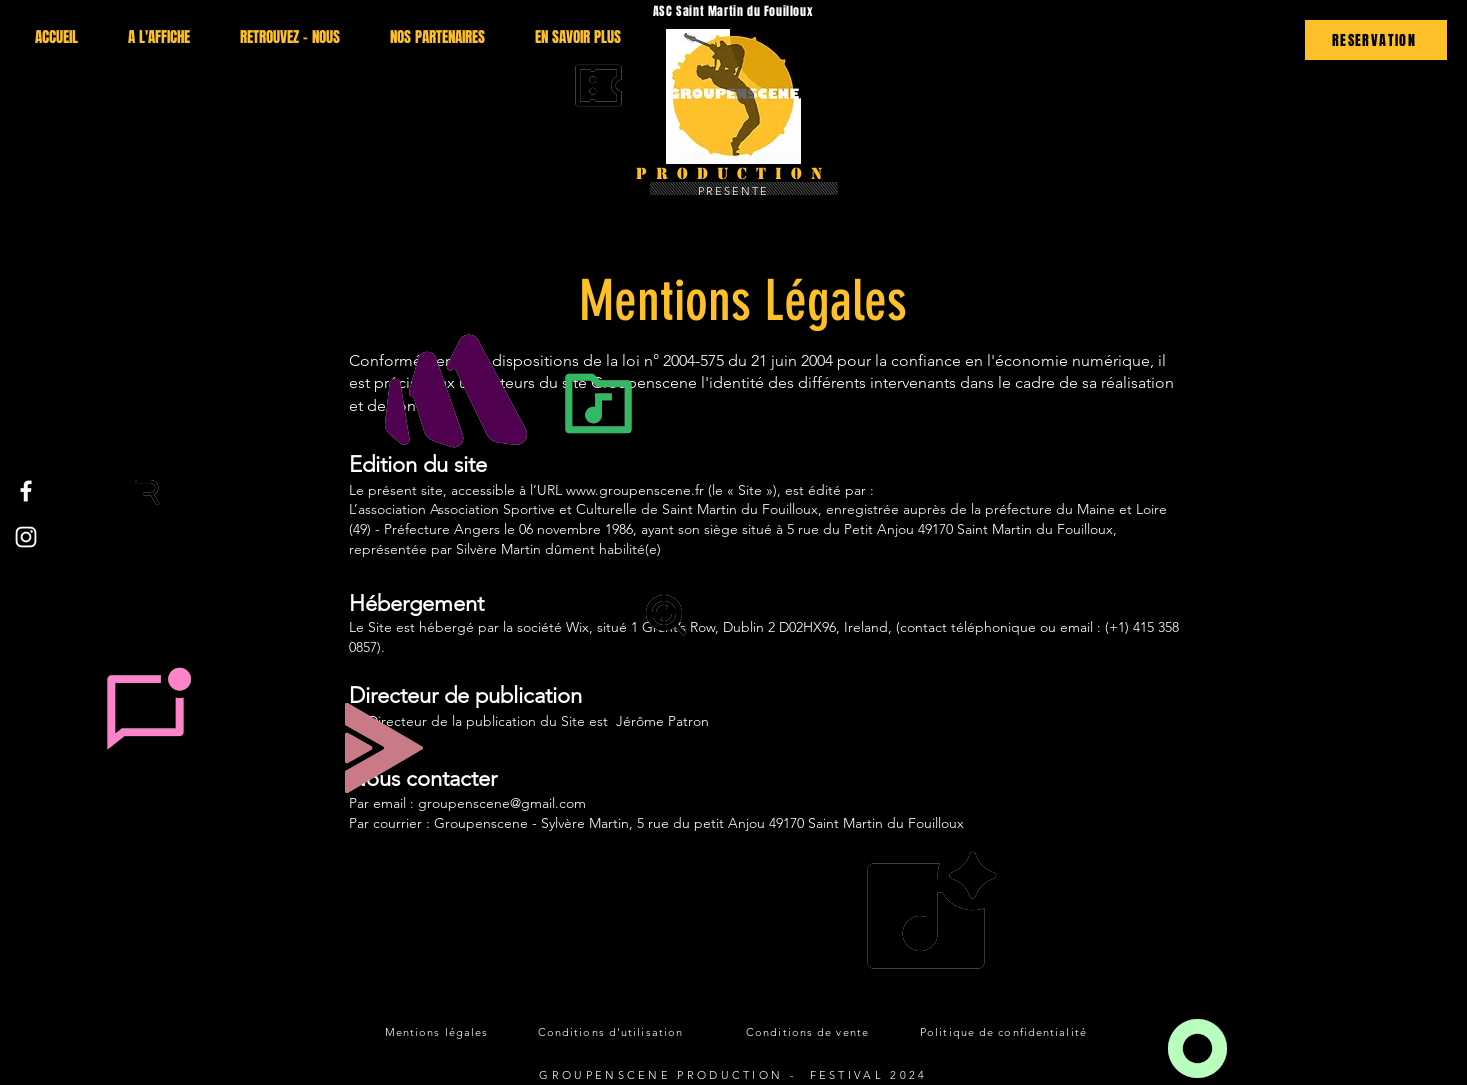  What do you see at coordinates (598, 85) in the screenshot?
I see `view available coupons or discounts` at bounding box center [598, 85].